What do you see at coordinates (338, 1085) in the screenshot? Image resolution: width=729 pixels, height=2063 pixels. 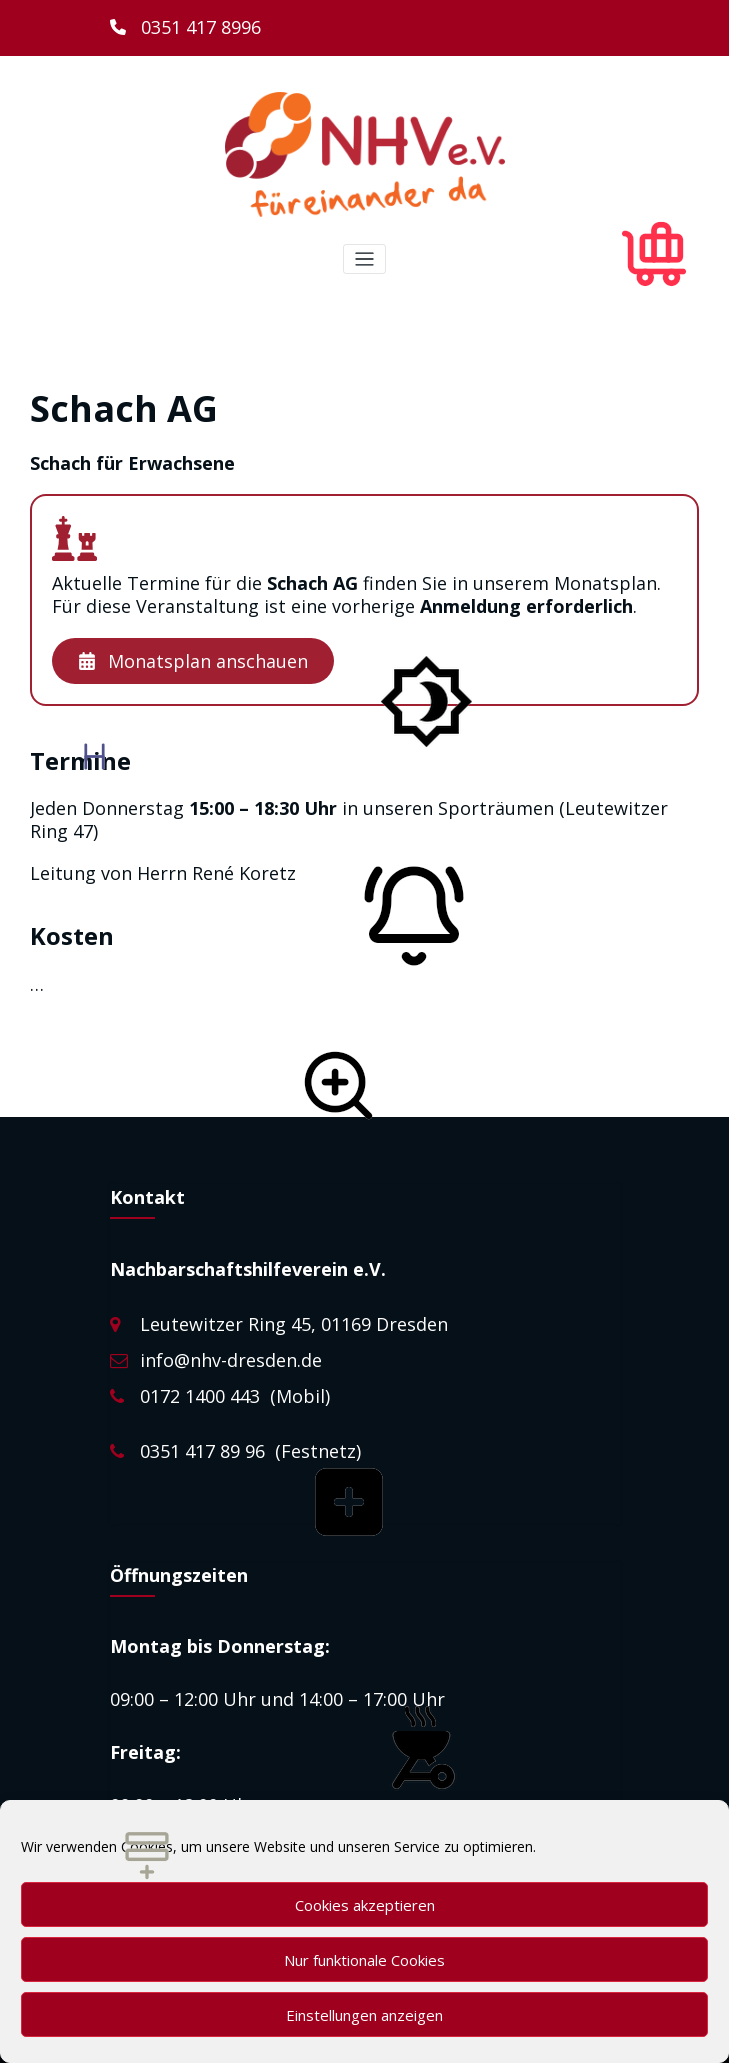 I see `zoom in on content or image` at bounding box center [338, 1085].